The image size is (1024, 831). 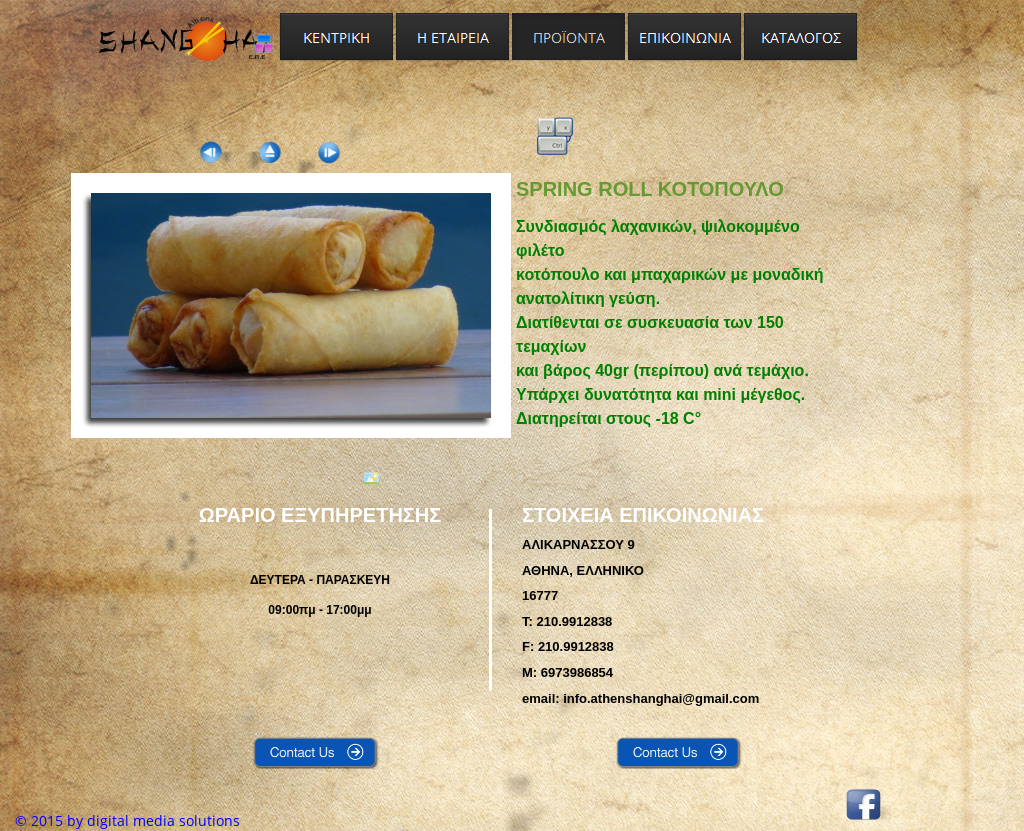 What do you see at coordinates (555, 137) in the screenshot?
I see `configure keyboard shortcuts in system preferences` at bounding box center [555, 137].